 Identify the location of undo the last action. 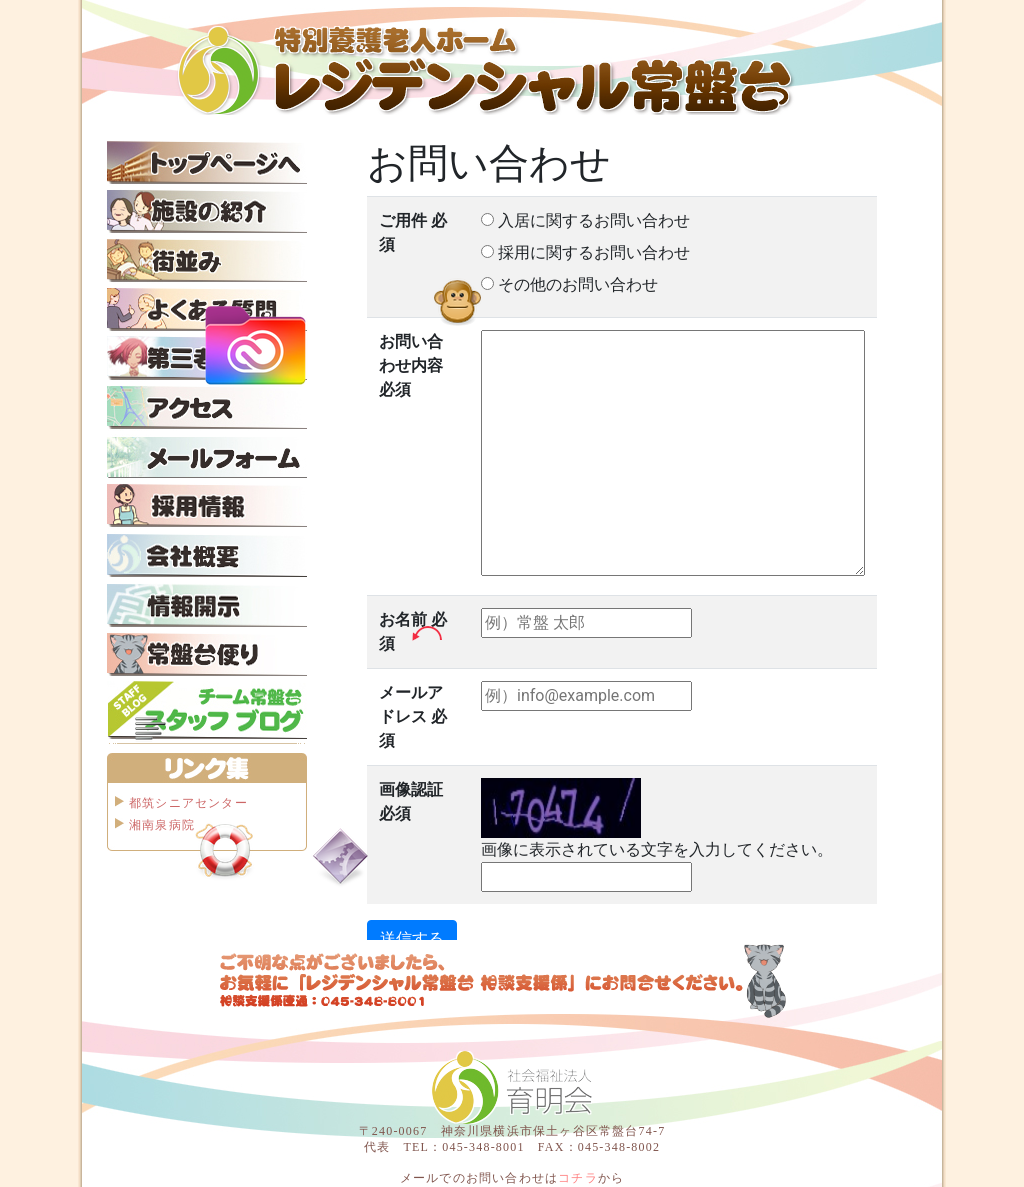
(428, 633).